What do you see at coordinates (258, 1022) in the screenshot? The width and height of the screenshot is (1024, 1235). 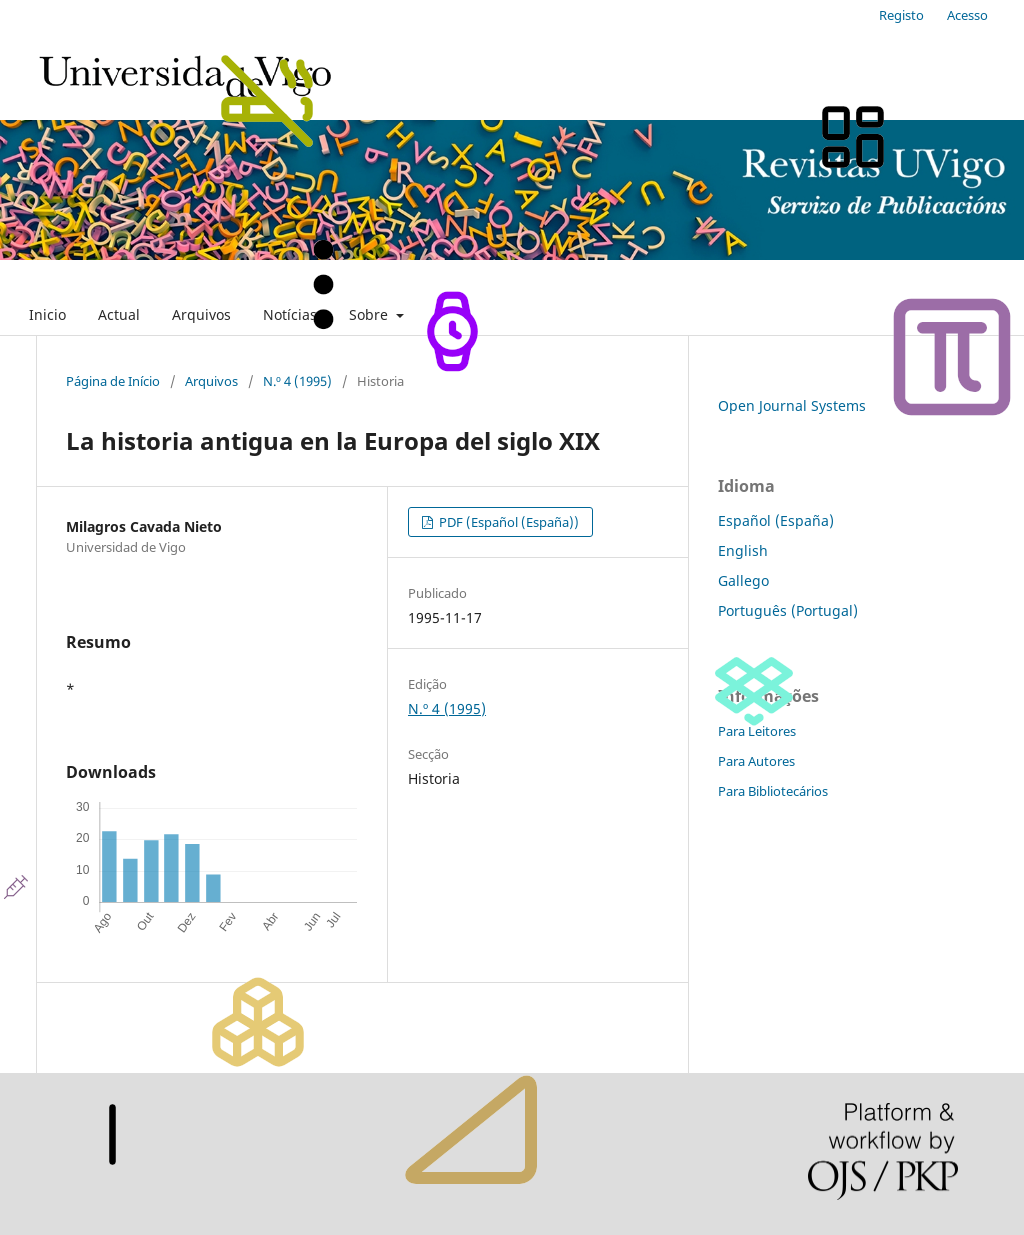 I see `view inventory or packages` at bounding box center [258, 1022].